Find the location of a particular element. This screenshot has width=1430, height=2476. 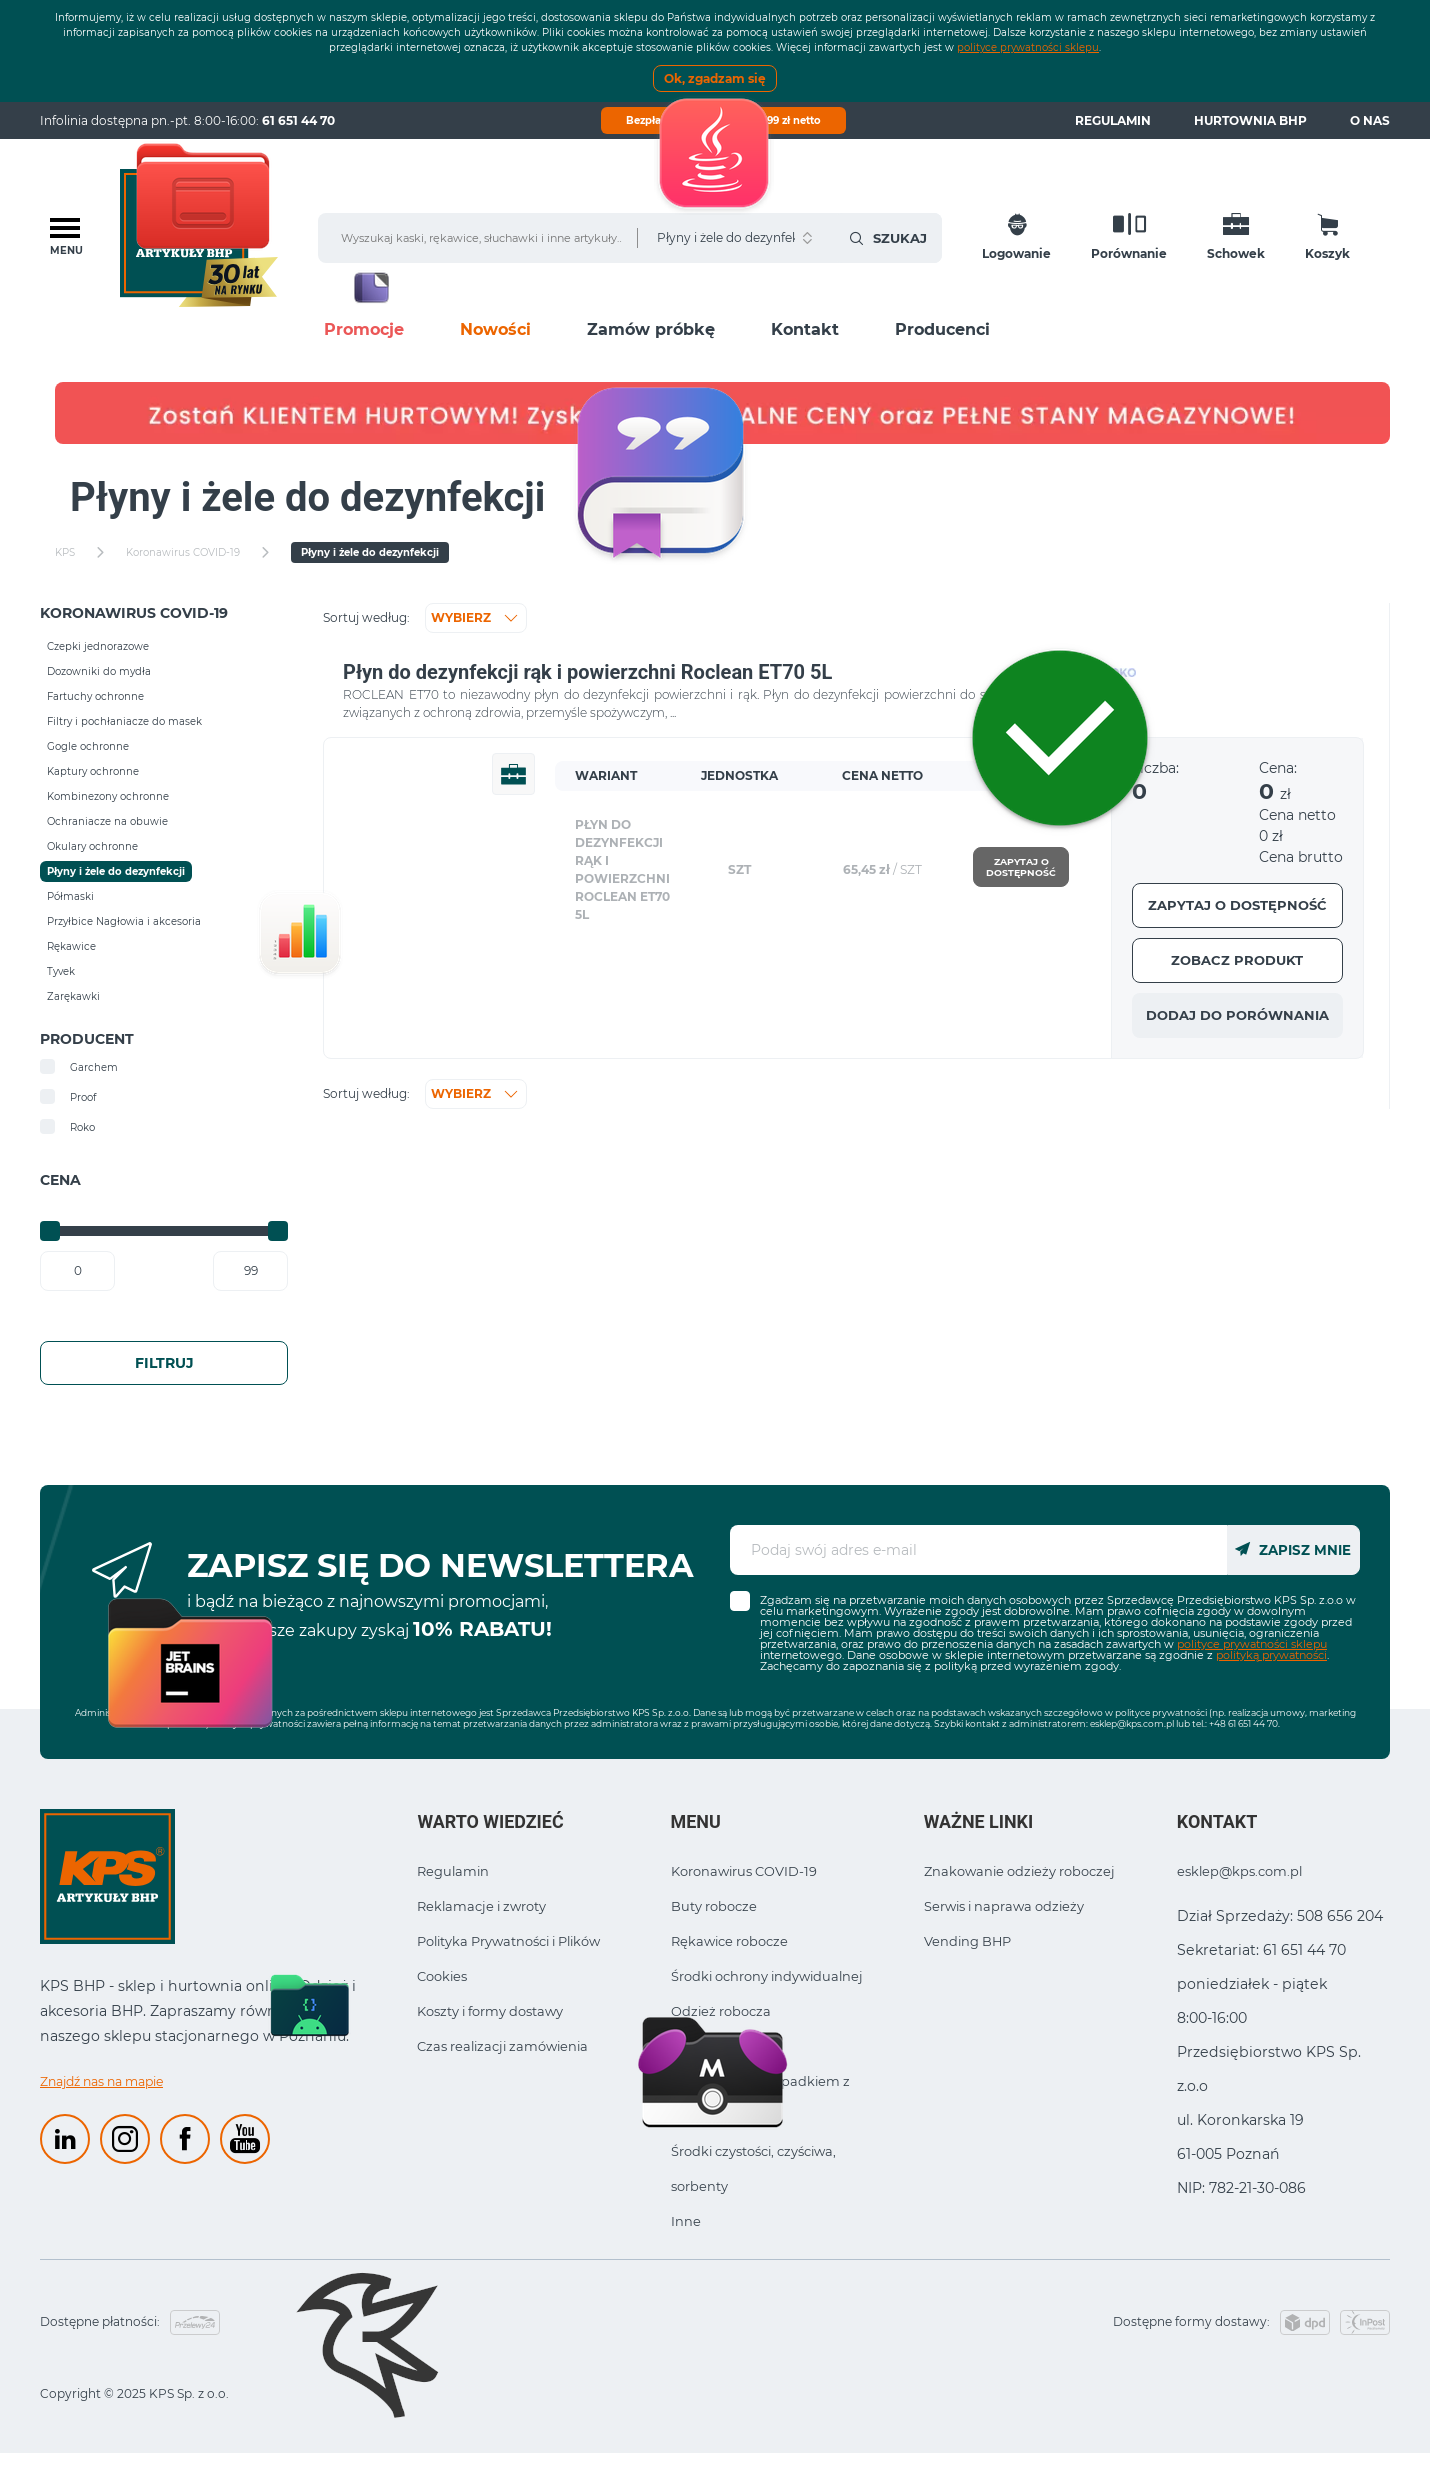

open citations manager app is located at coordinates (660, 470).